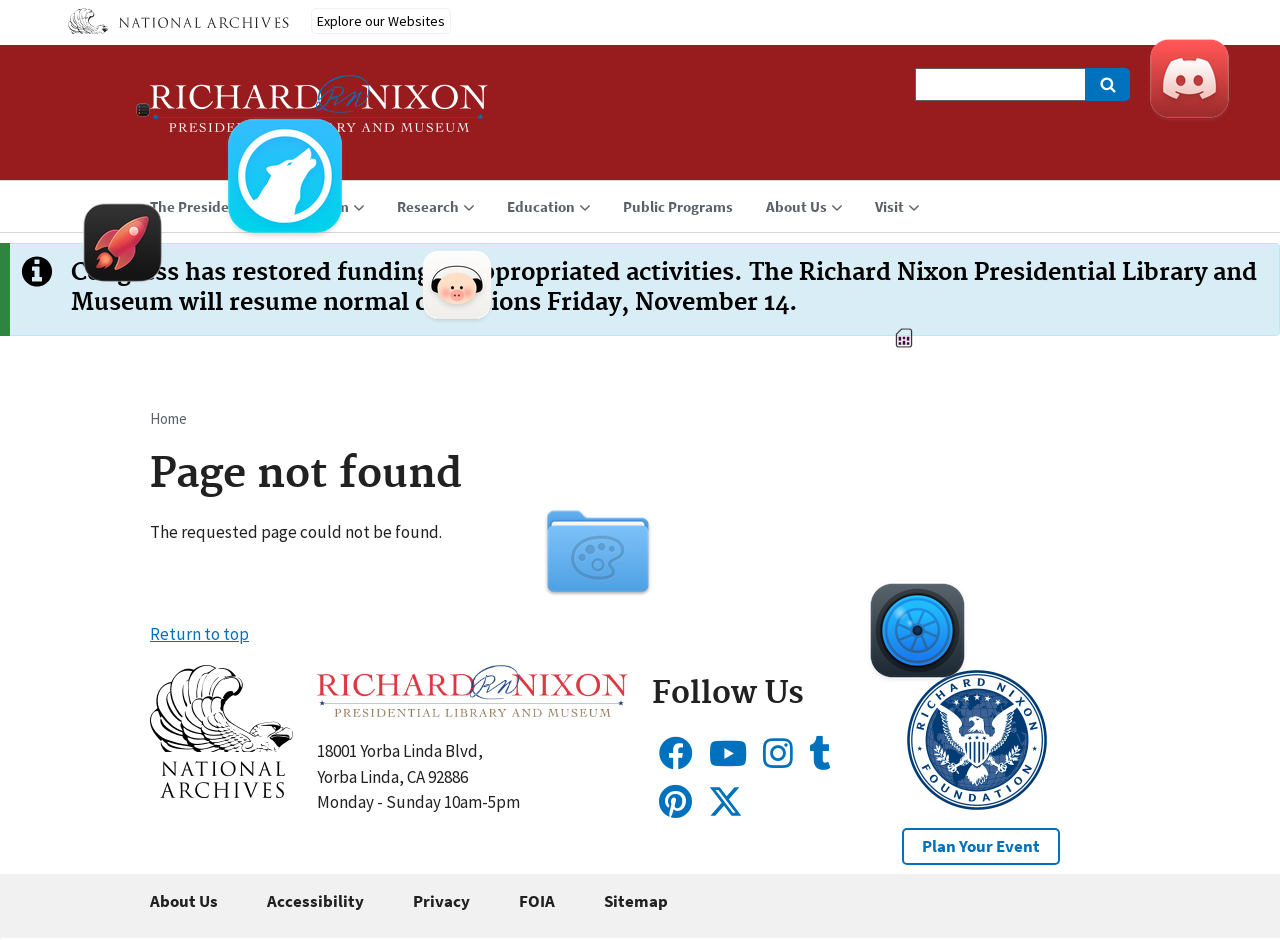 The image size is (1280, 940). I want to click on open folder containing 2D artwork files, so click(598, 551).